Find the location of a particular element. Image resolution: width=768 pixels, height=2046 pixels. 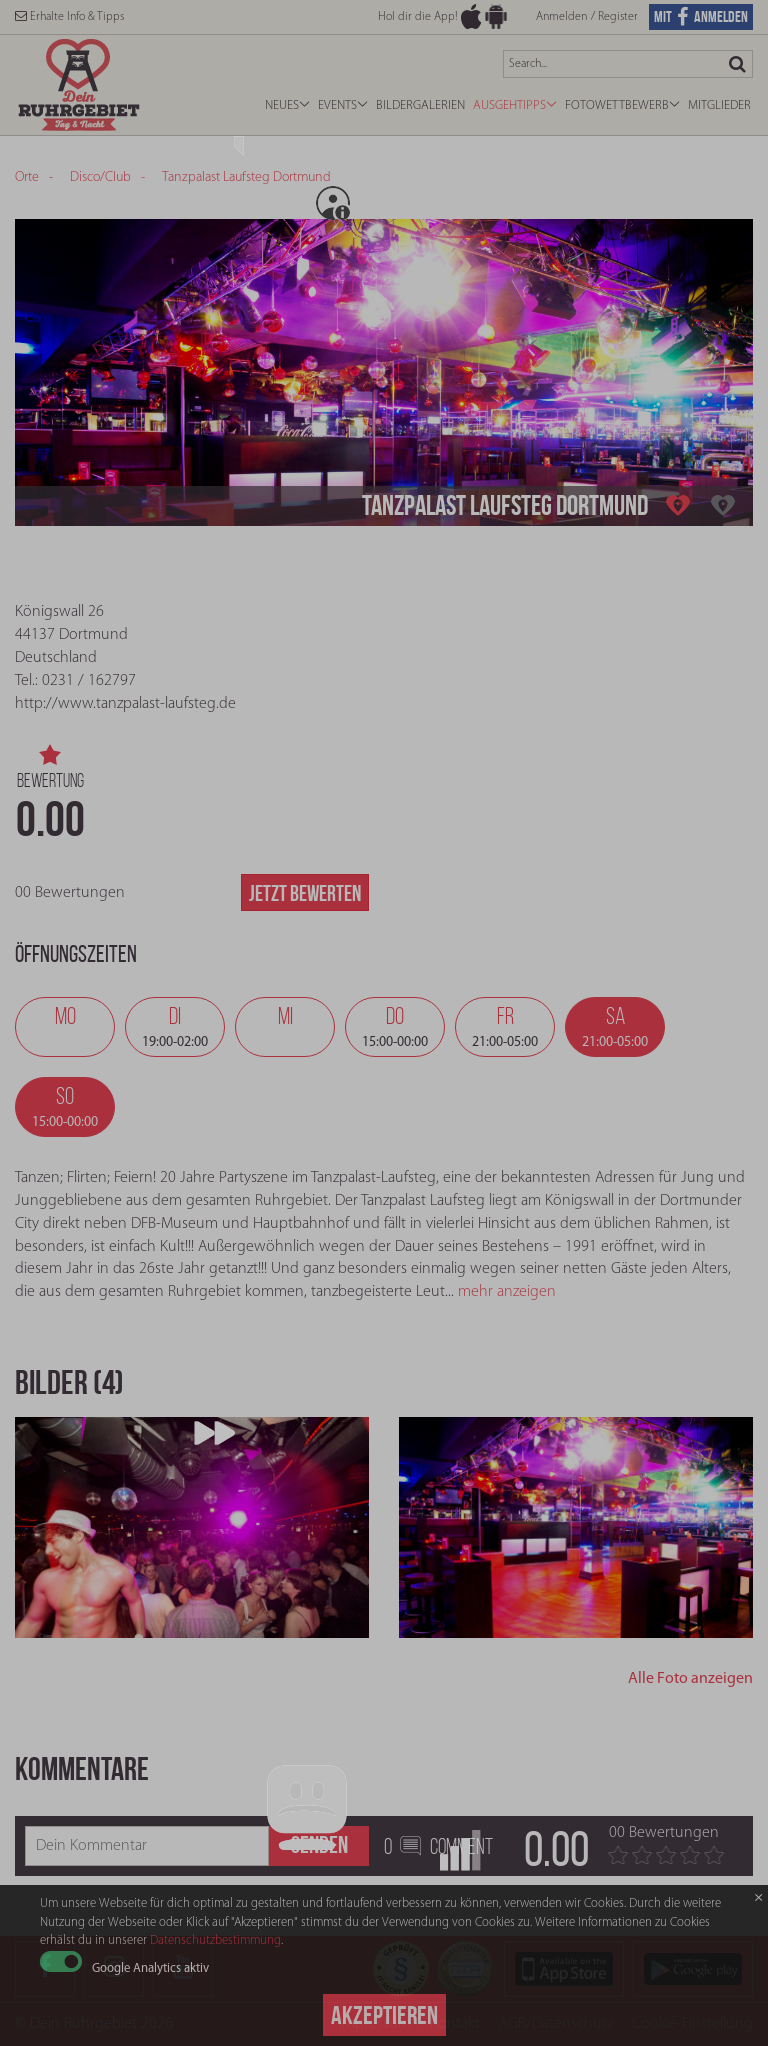

indicates a system error or computer failure is located at coordinates (307, 1805).